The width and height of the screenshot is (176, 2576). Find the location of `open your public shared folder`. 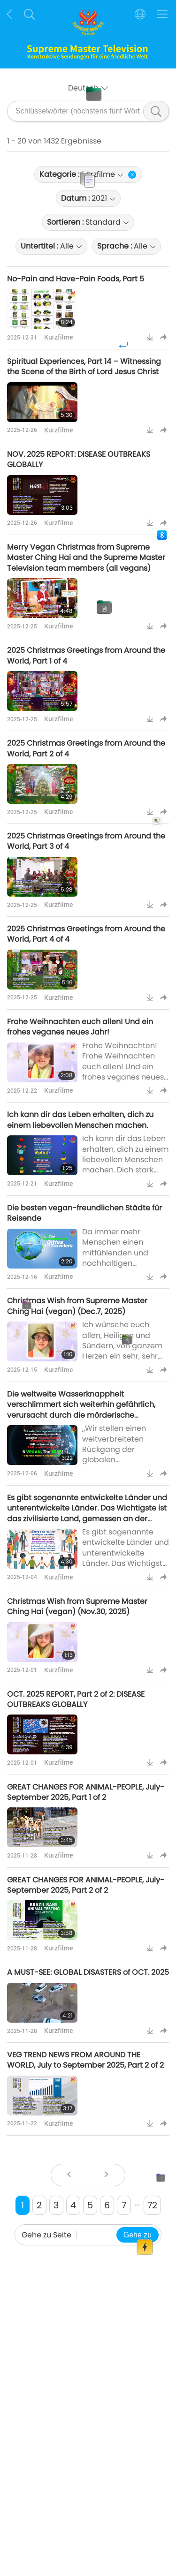

open your public shared folder is located at coordinates (161, 2177).